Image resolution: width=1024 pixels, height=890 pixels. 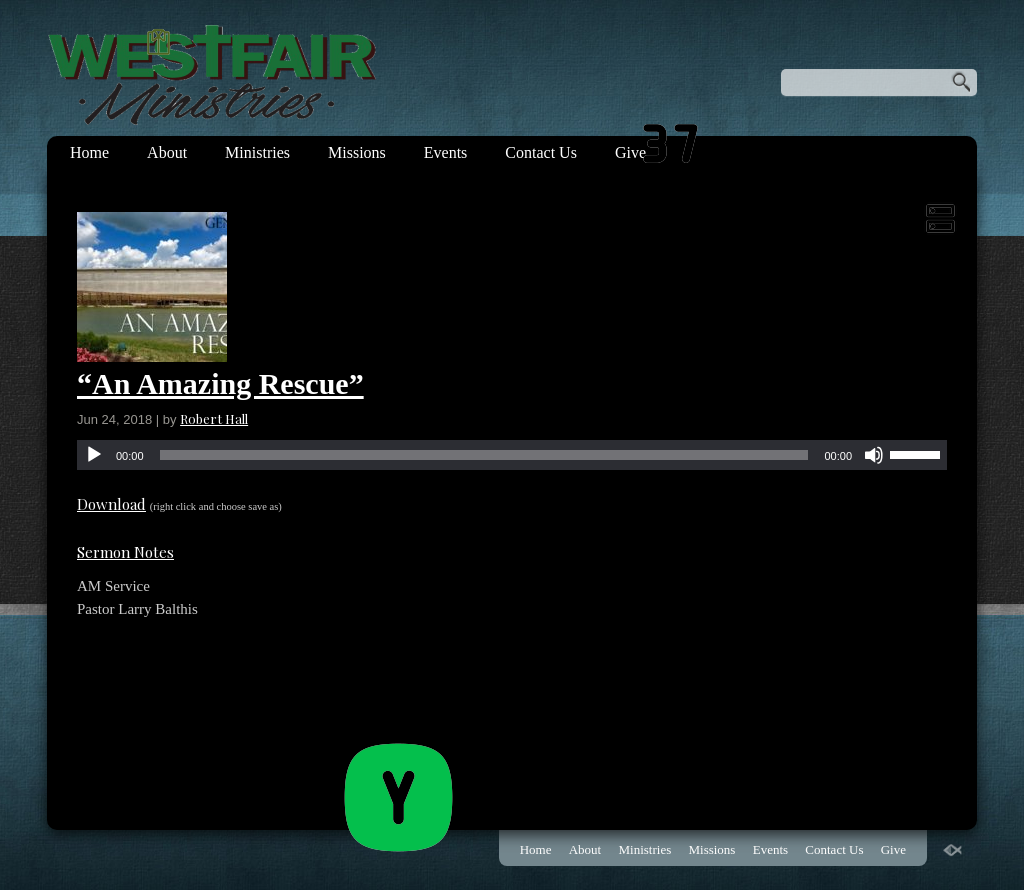 What do you see at coordinates (398, 797) in the screenshot?
I see `represents the letter Y in a menu or keyboard interface` at bounding box center [398, 797].